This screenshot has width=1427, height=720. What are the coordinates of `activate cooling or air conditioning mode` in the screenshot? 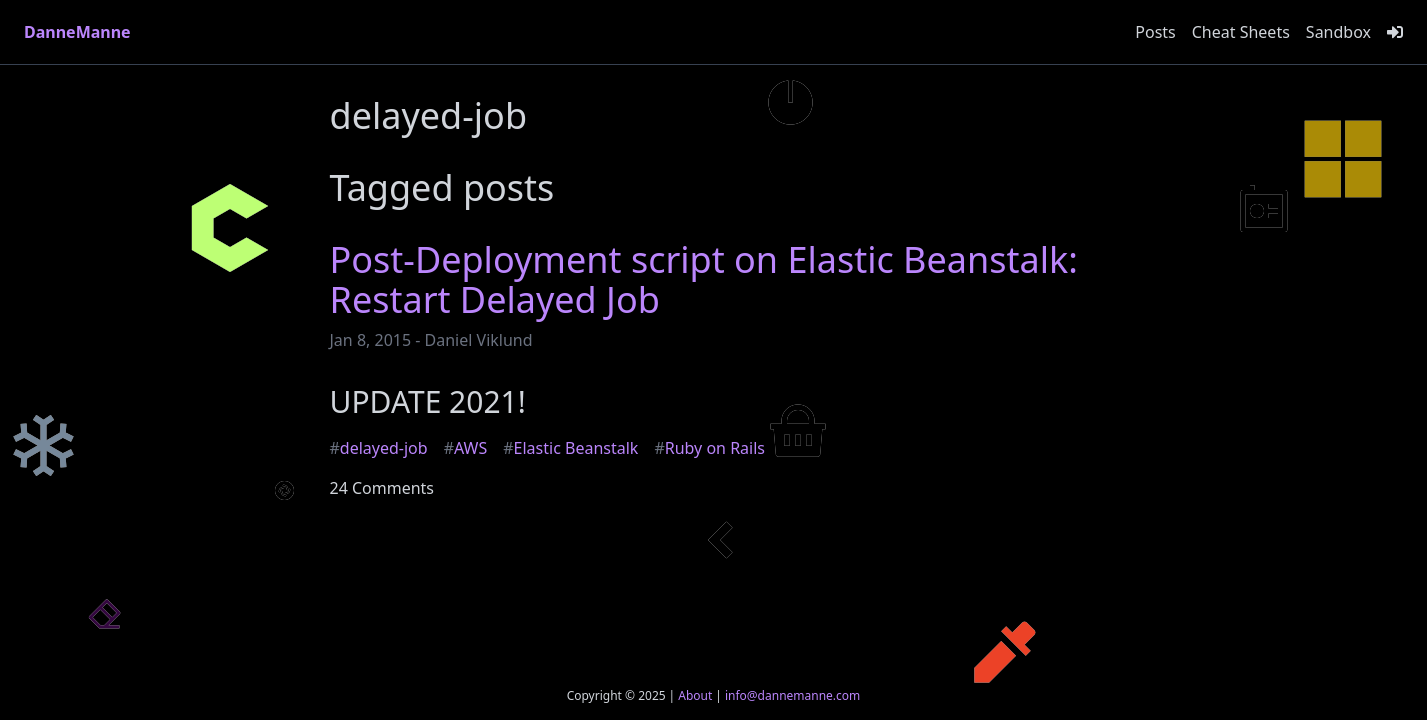 It's located at (43, 445).